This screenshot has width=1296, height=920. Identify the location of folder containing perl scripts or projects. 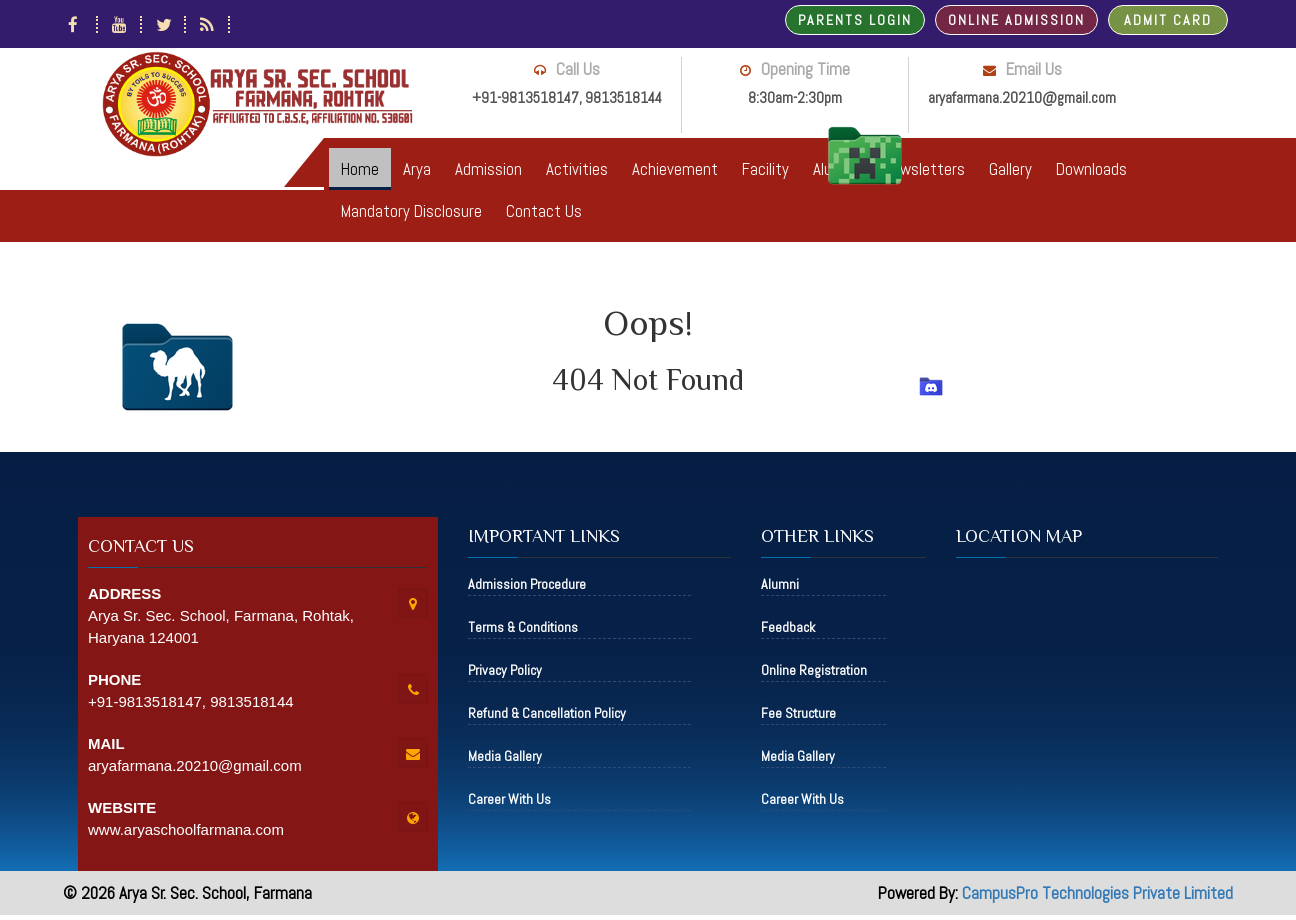
(177, 370).